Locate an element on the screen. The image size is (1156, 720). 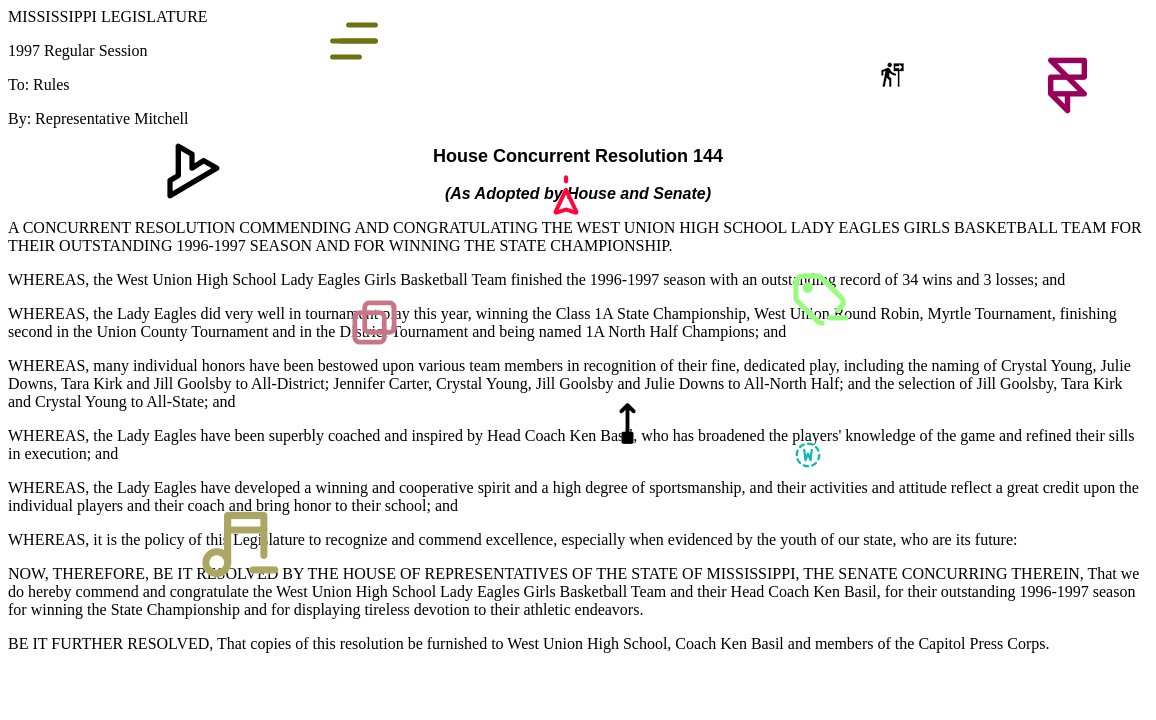
remove a song from playlist is located at coordinates (238, 544).